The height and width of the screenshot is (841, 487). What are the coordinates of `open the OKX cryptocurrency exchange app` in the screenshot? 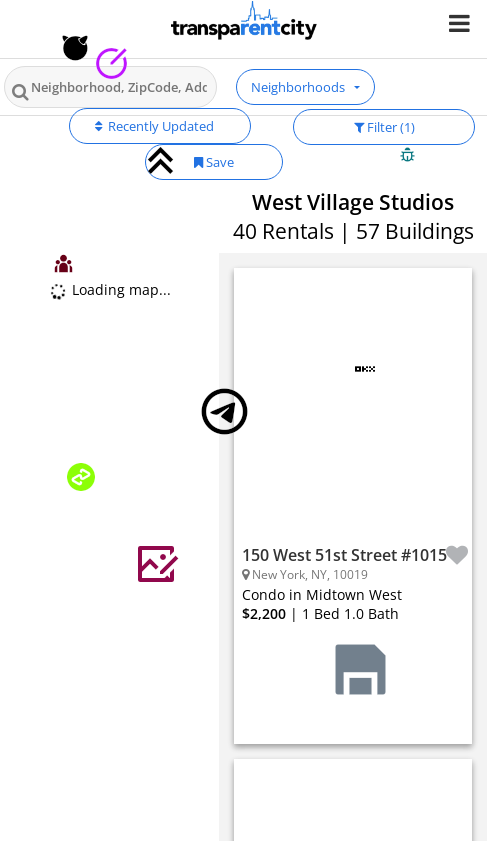 It's located at (365, 369).